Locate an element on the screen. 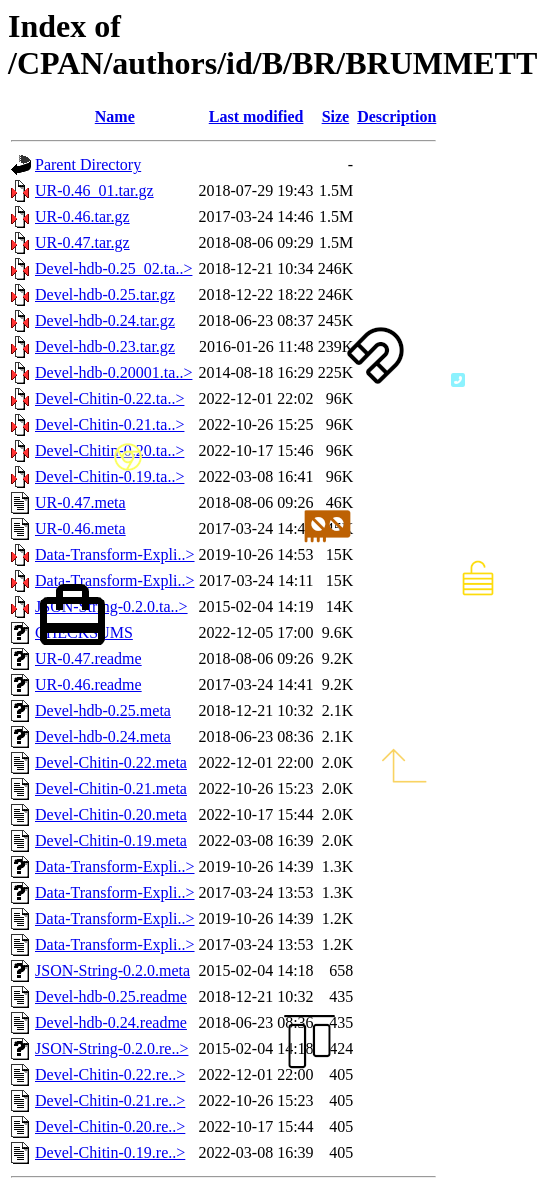  unlocked or unsecured state is located at coordinates (478, 580).